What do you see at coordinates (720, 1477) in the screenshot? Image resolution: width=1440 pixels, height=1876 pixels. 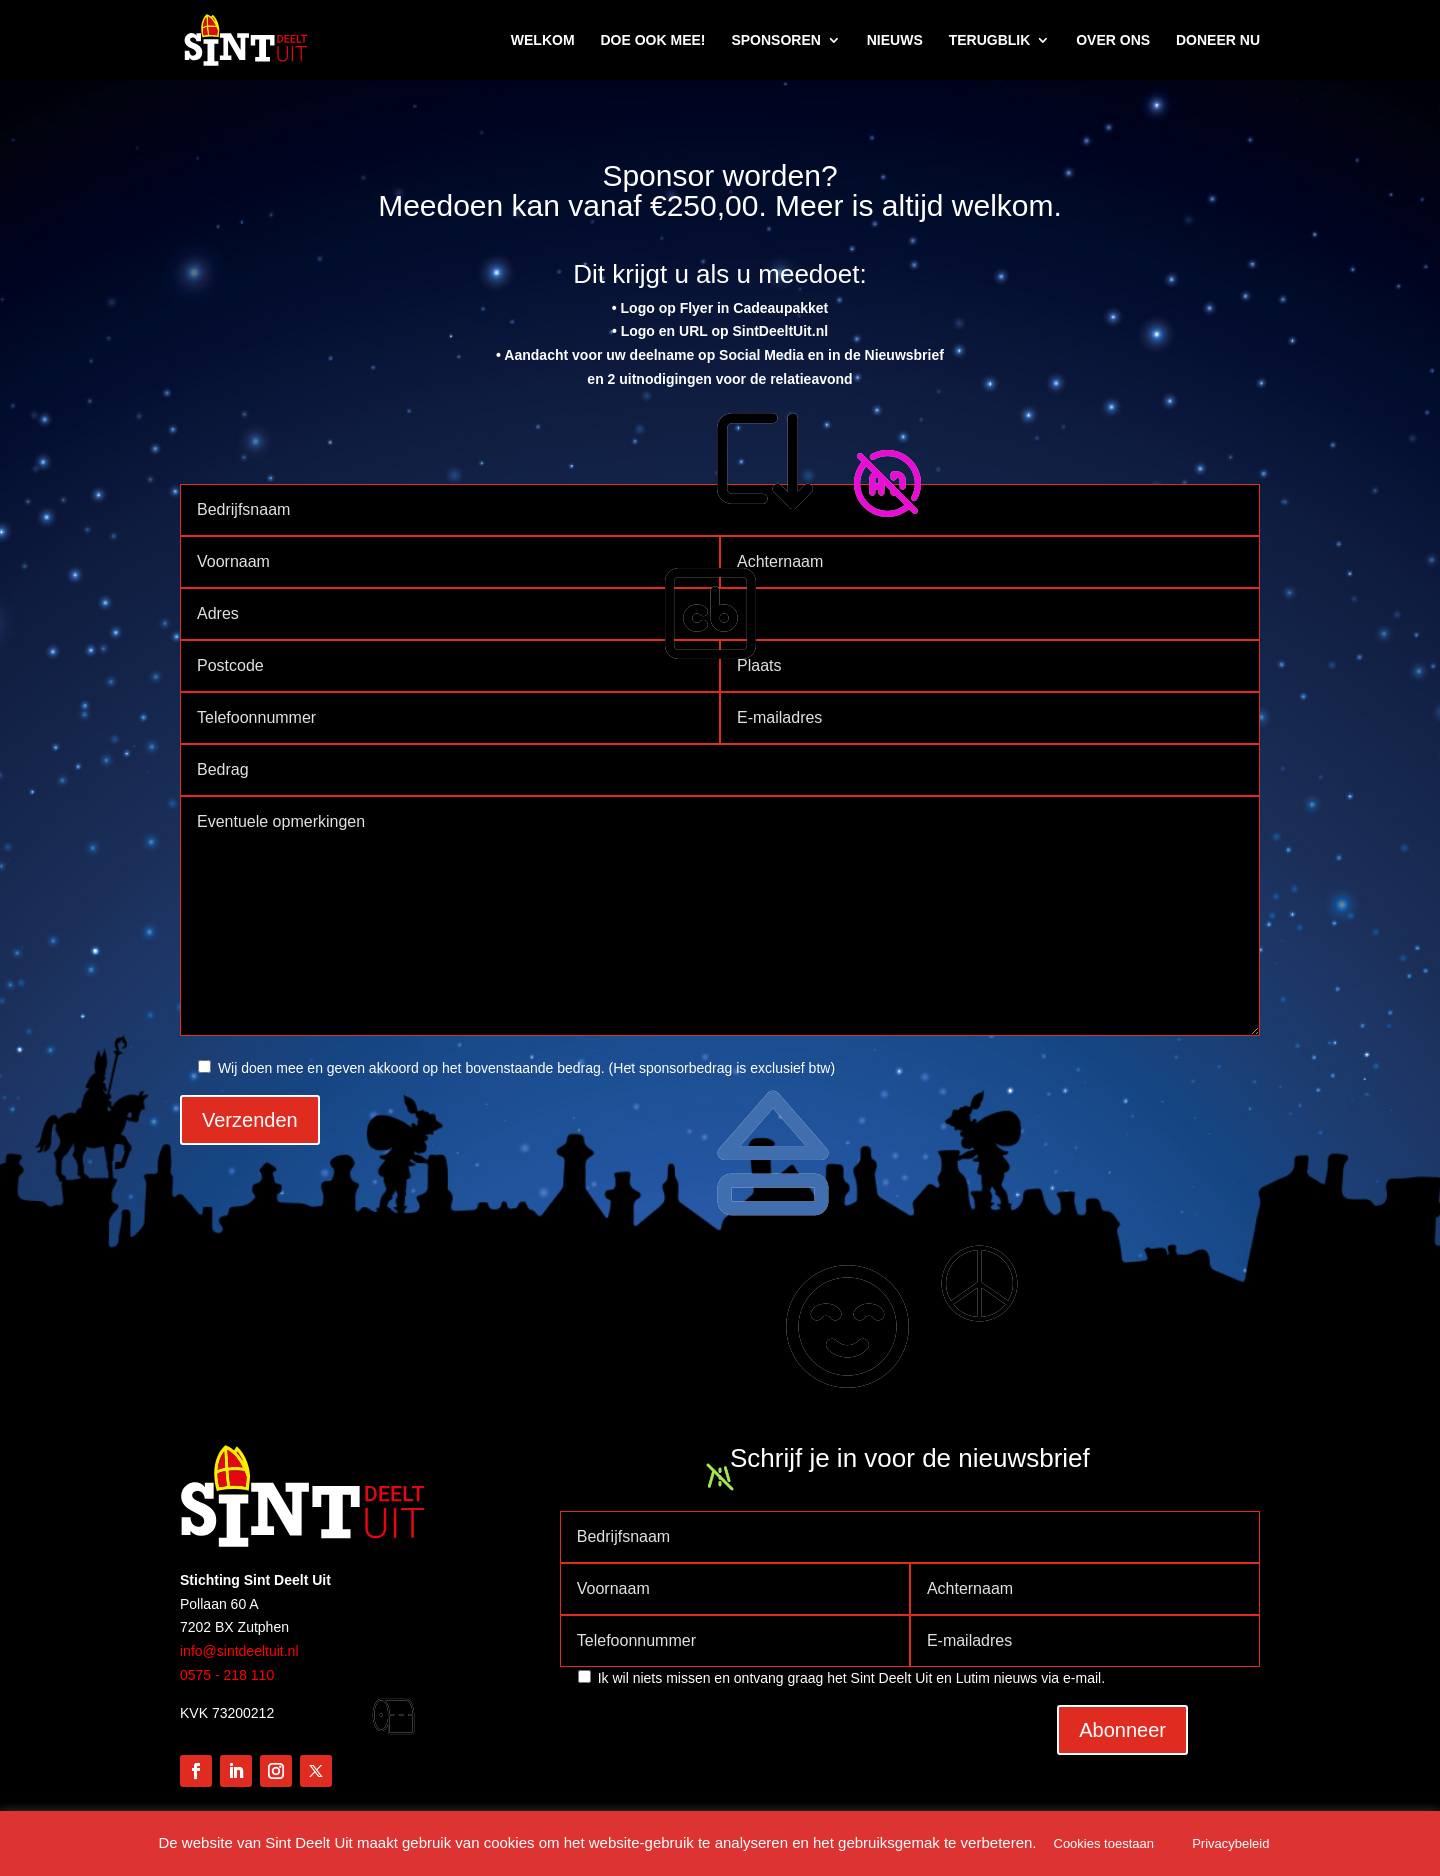 I see `road or route unavailable` at bounding box center [720, 1477].